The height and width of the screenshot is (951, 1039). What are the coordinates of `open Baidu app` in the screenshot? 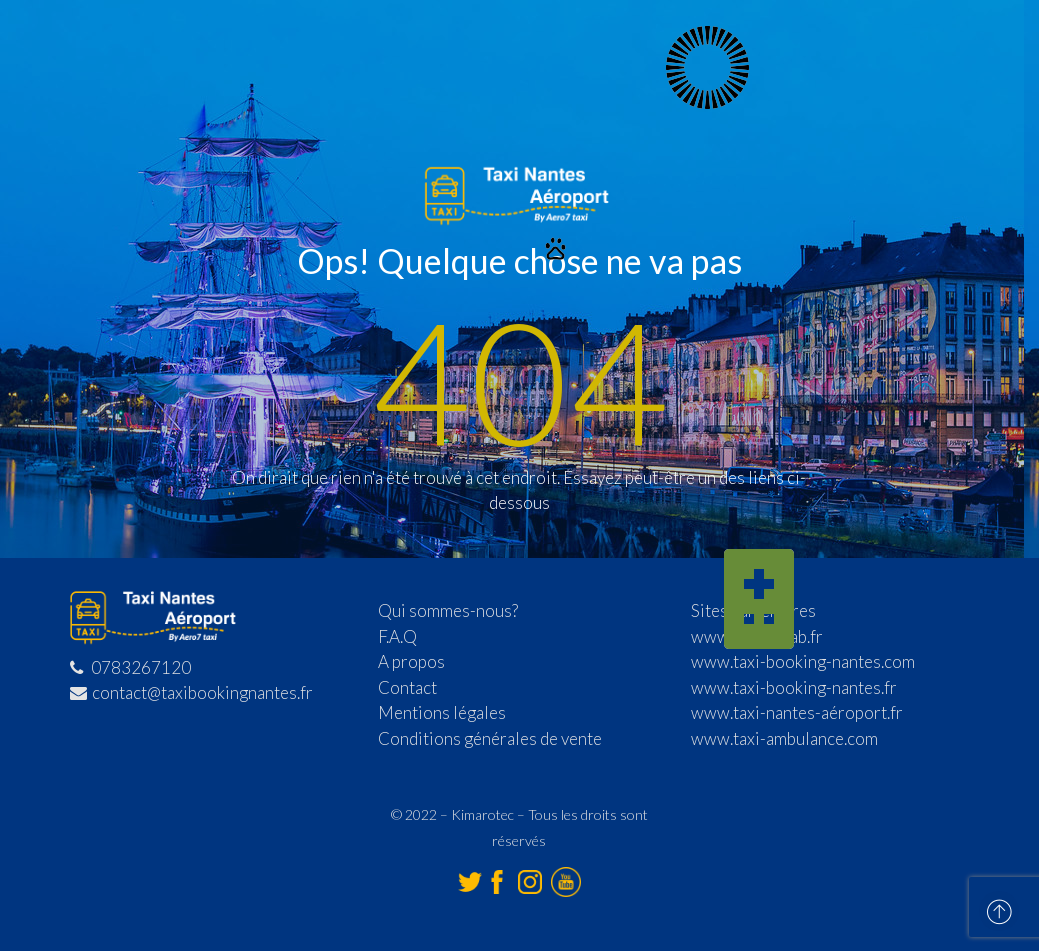 It's located at (555, 248).